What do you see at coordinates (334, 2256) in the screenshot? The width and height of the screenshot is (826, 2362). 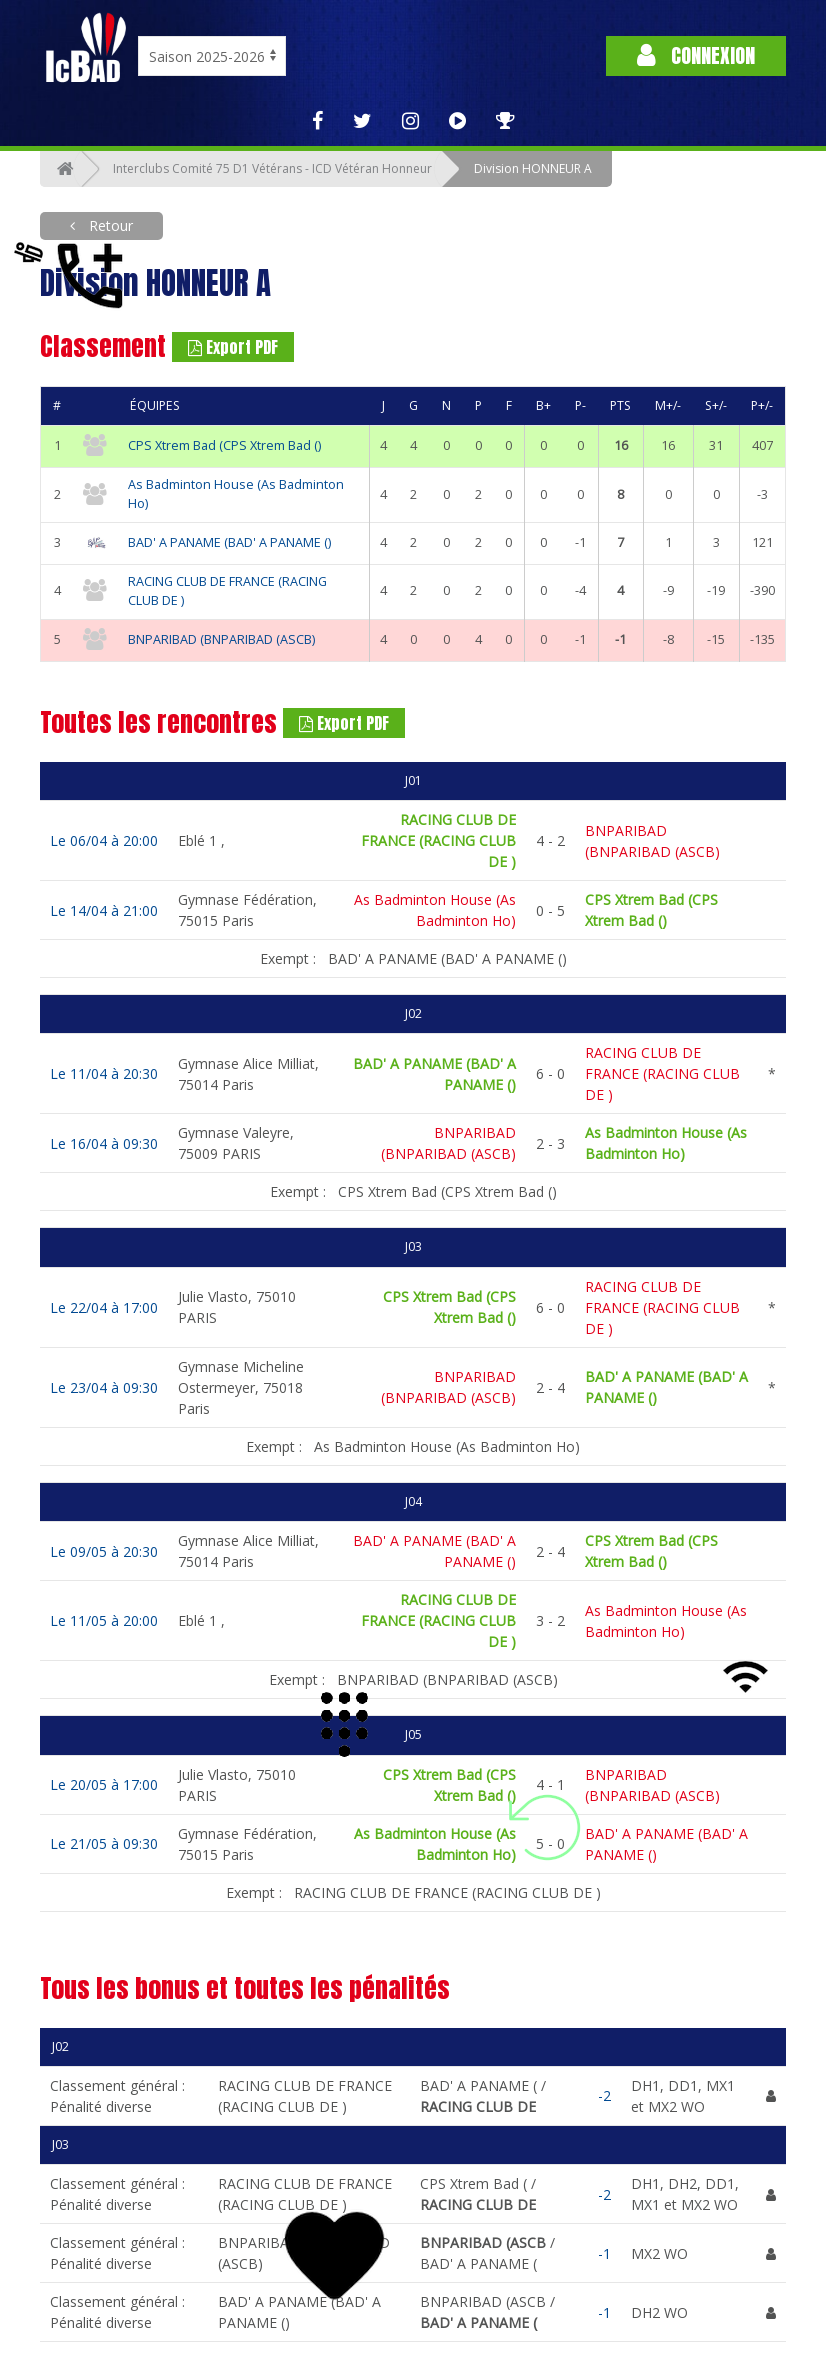 I see `add to favorites` at bounding box center [334, 2256].